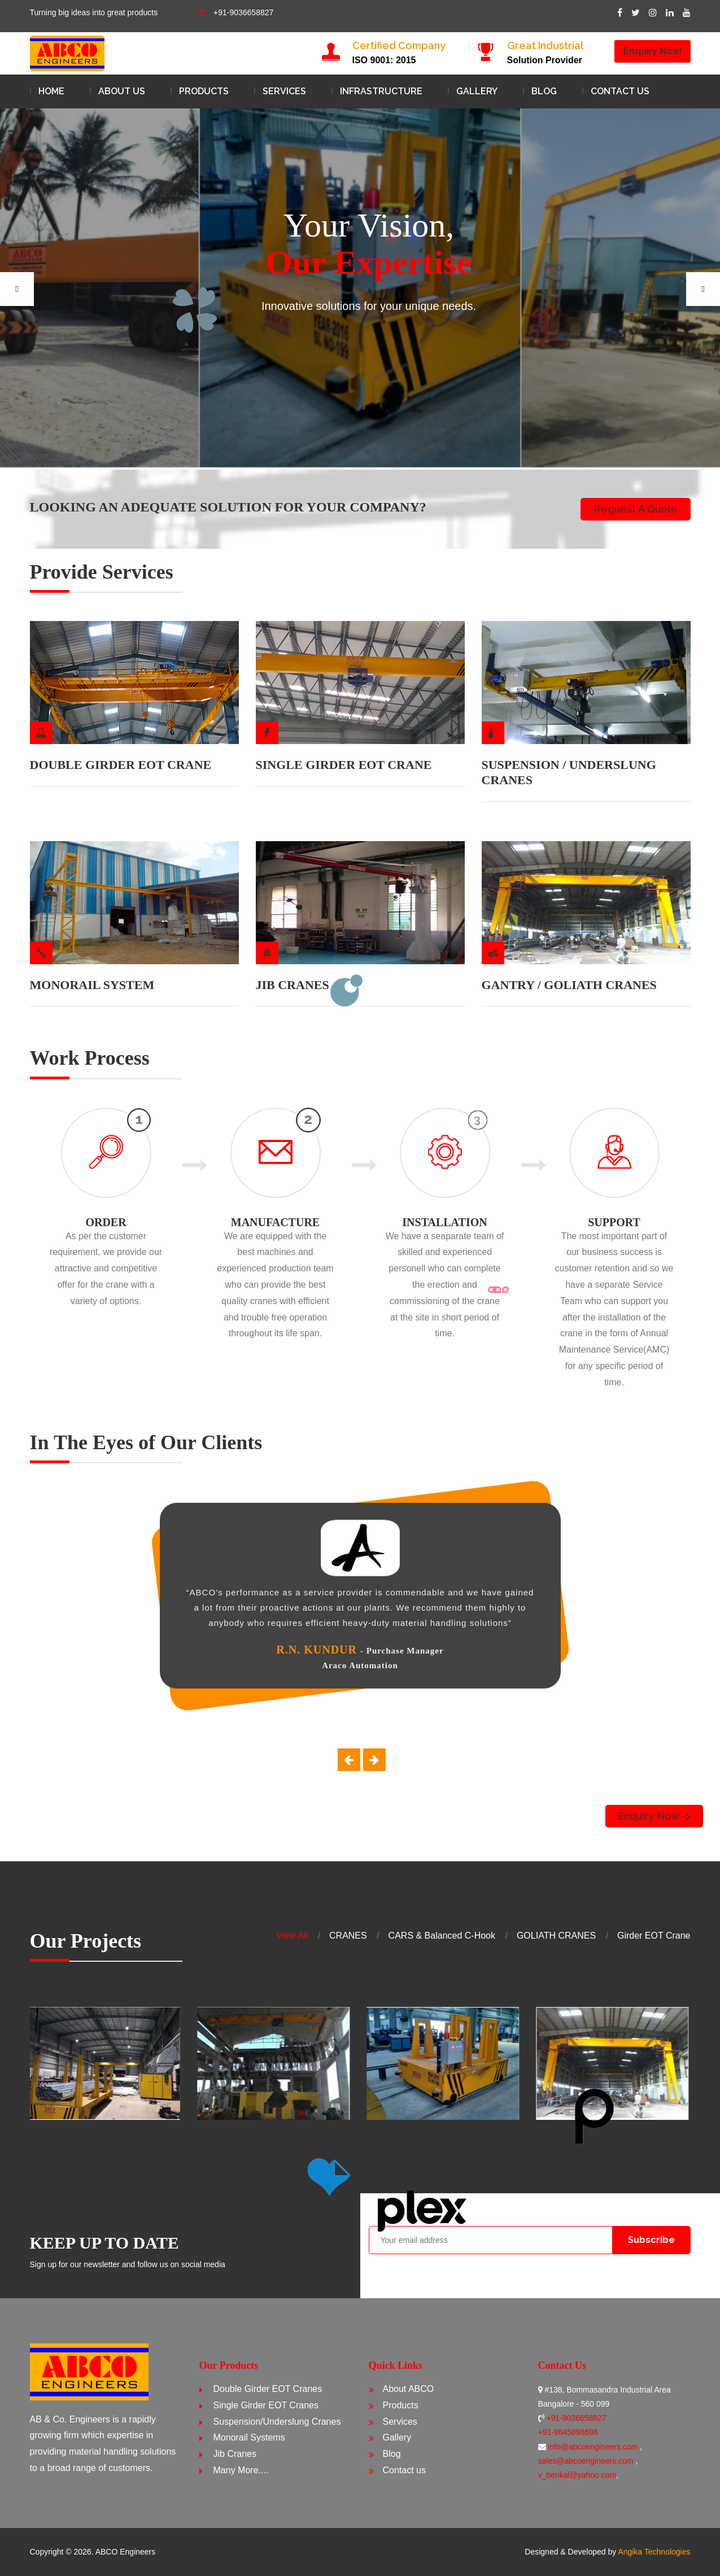  I want to click on visit the Thangs 3D model platform, so click(498, 1289).